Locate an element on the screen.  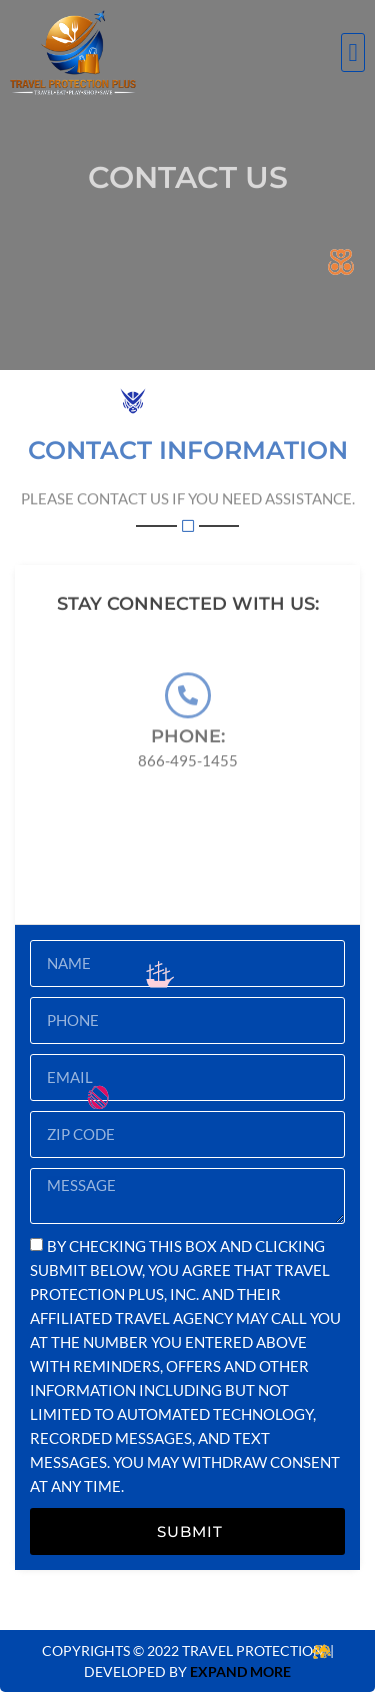
decorative abstract symbol or ornament is located at coordinates (341, 262).